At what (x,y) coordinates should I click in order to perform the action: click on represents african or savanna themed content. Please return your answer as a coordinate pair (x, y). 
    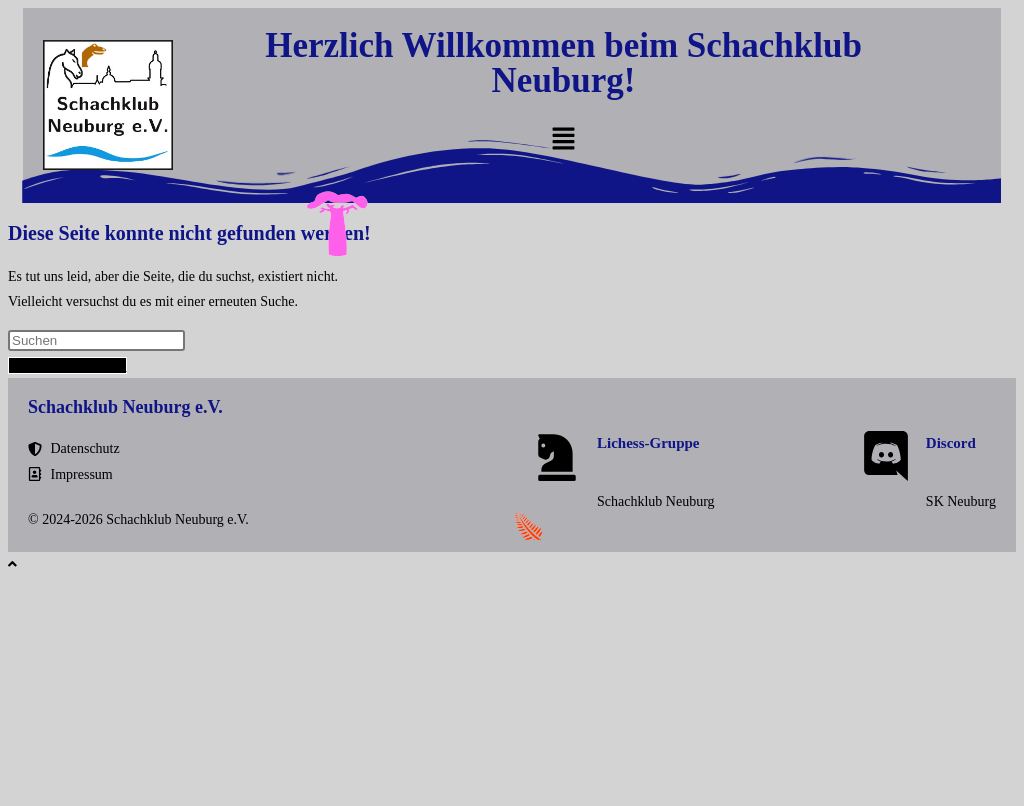
    Looking at the image, I should click on (339, 223).